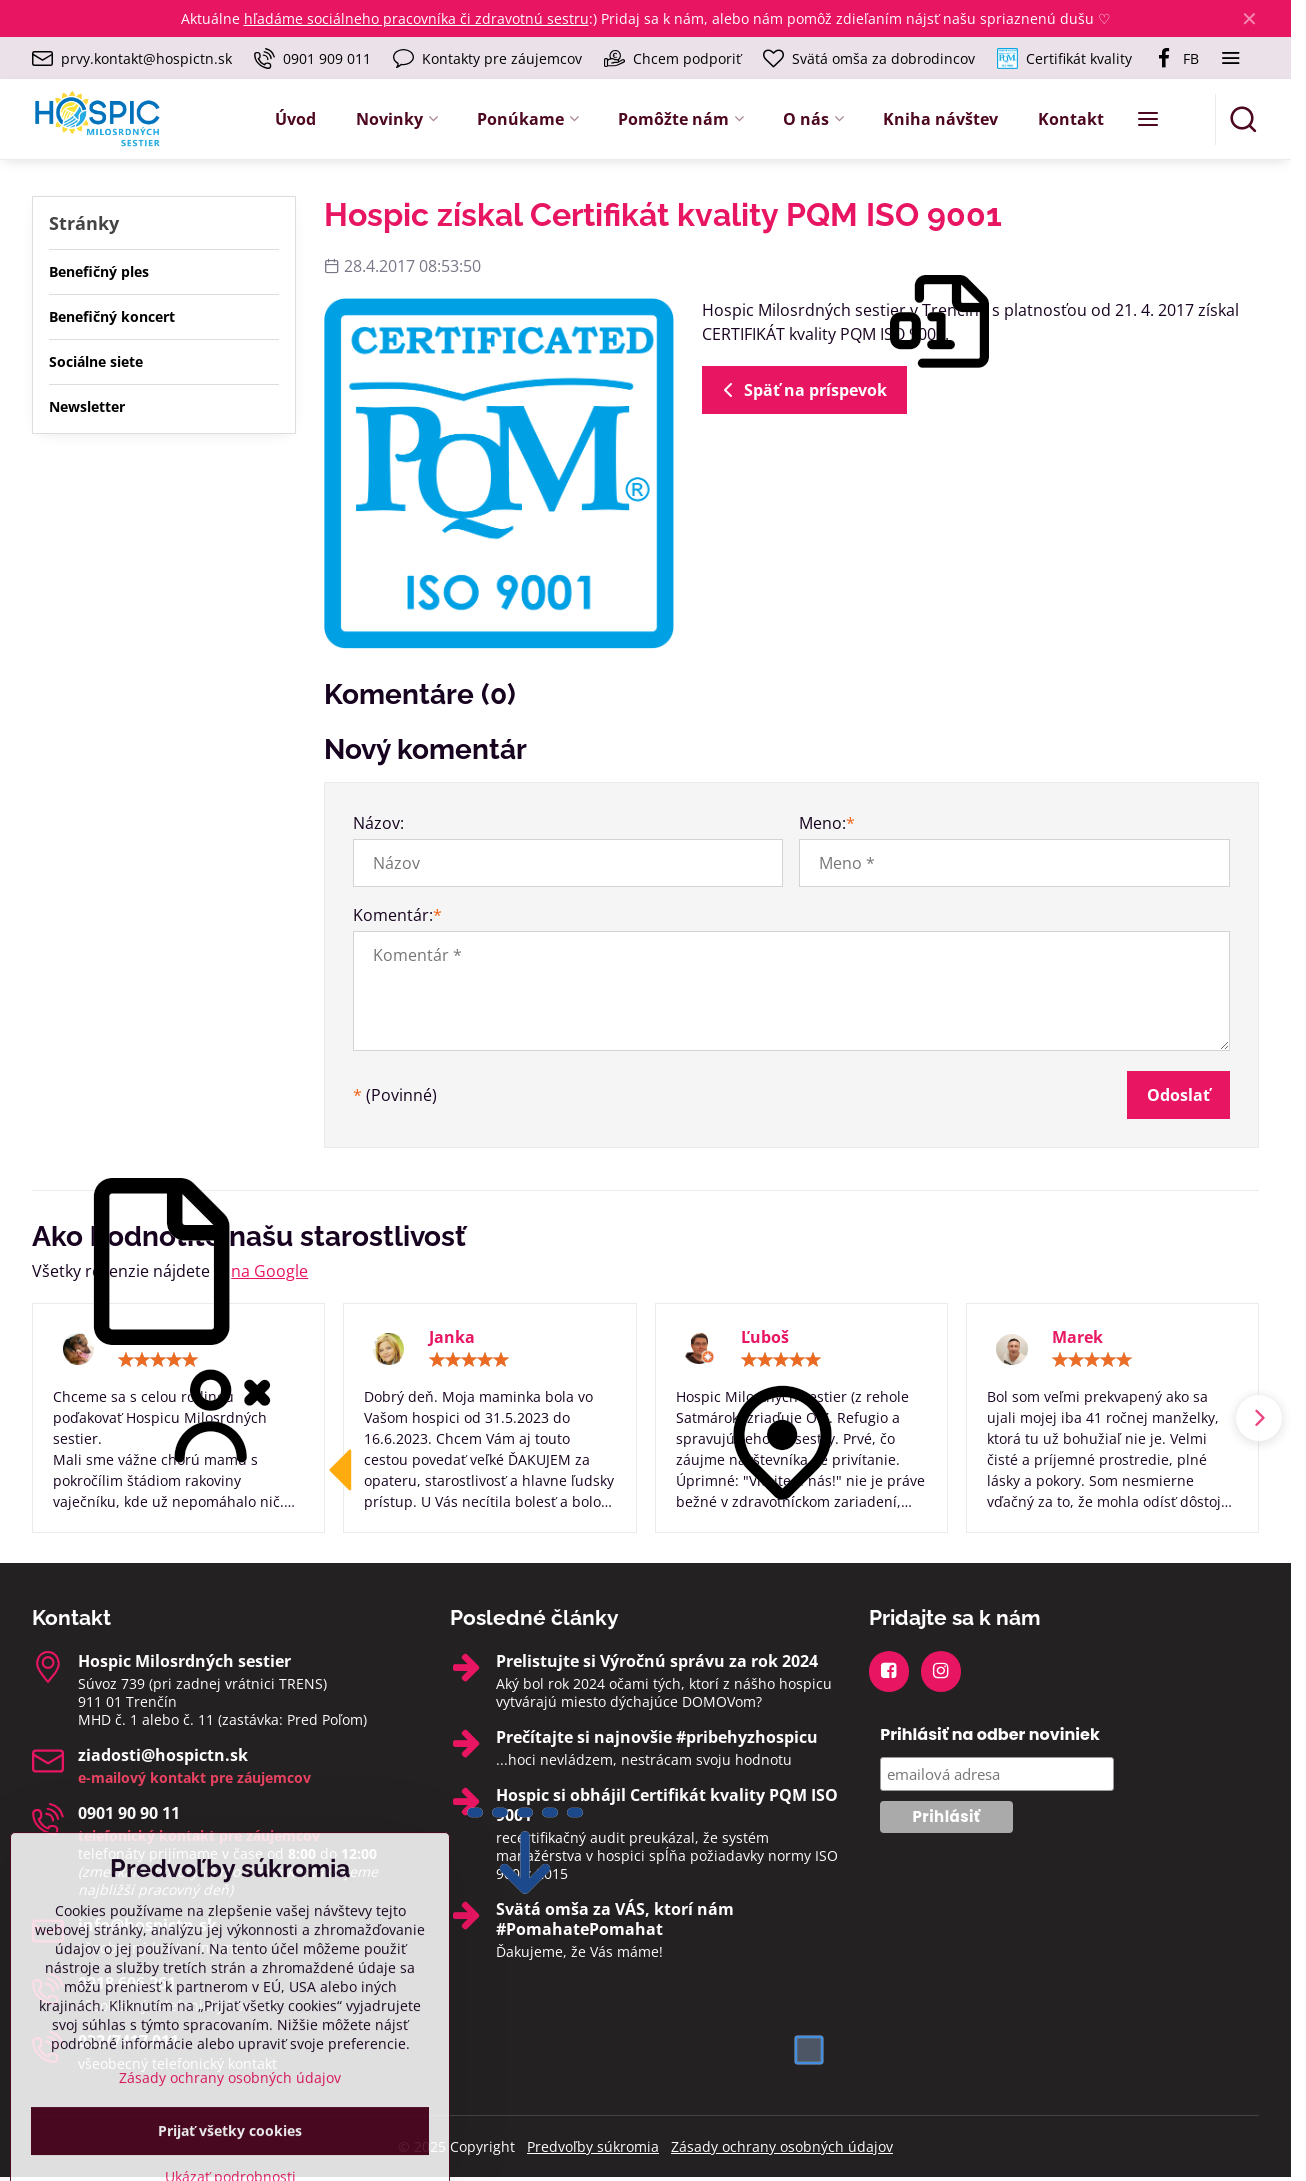  Describe the element at coordinates (782, 1442) in the screenshot. I see `view or set your current location` at that location.